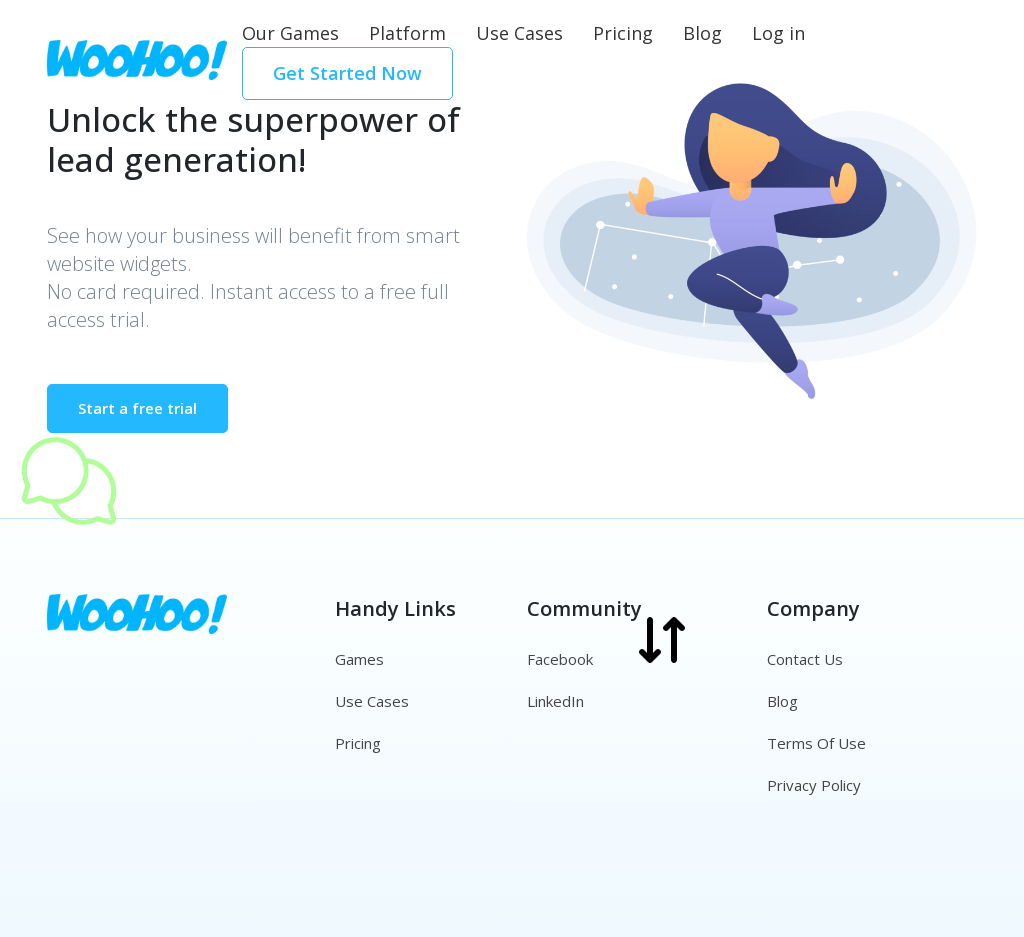  Describe the element at coordinates (662, 640) in the screenshot. I see `sort items in ascending or descending order` at that location.